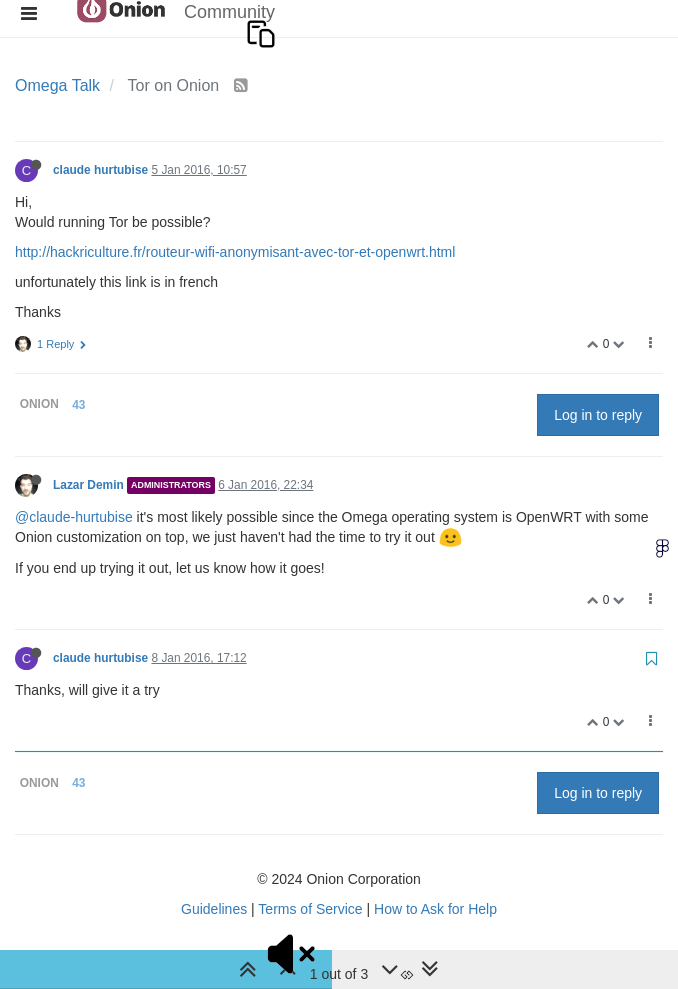 This screenshot has height=989, width=678. I want to click on mute audio or sound, so click(293, 954).